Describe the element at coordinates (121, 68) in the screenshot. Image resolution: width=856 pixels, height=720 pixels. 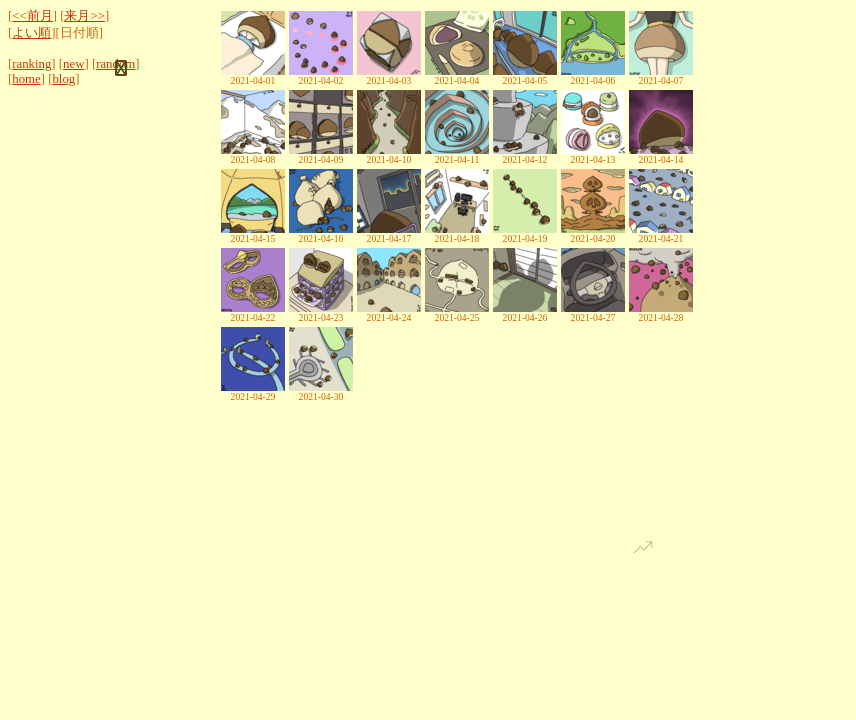
I see `indicates a missing or undefined glyph` at that location.